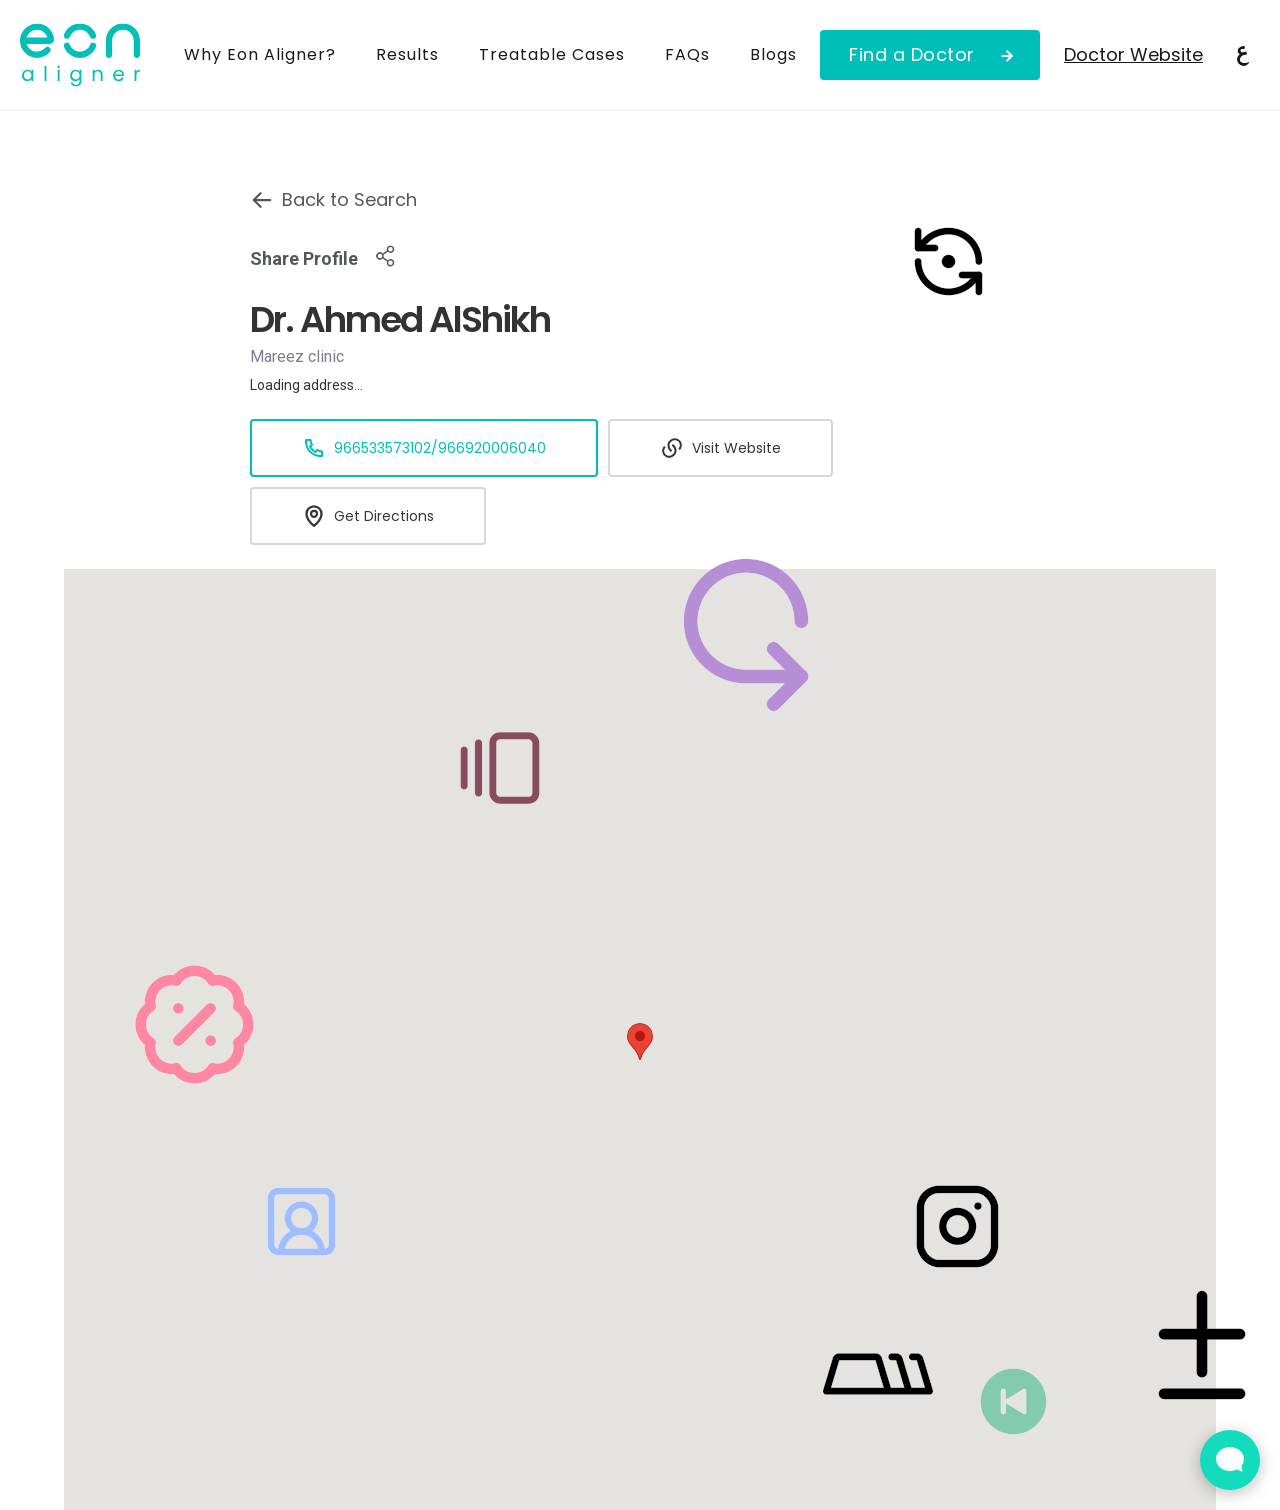  What do you see at coordinates (948, 261) in the screenshot?
I see `refresh or sync with status indicator` at bounding box center [948, 261].